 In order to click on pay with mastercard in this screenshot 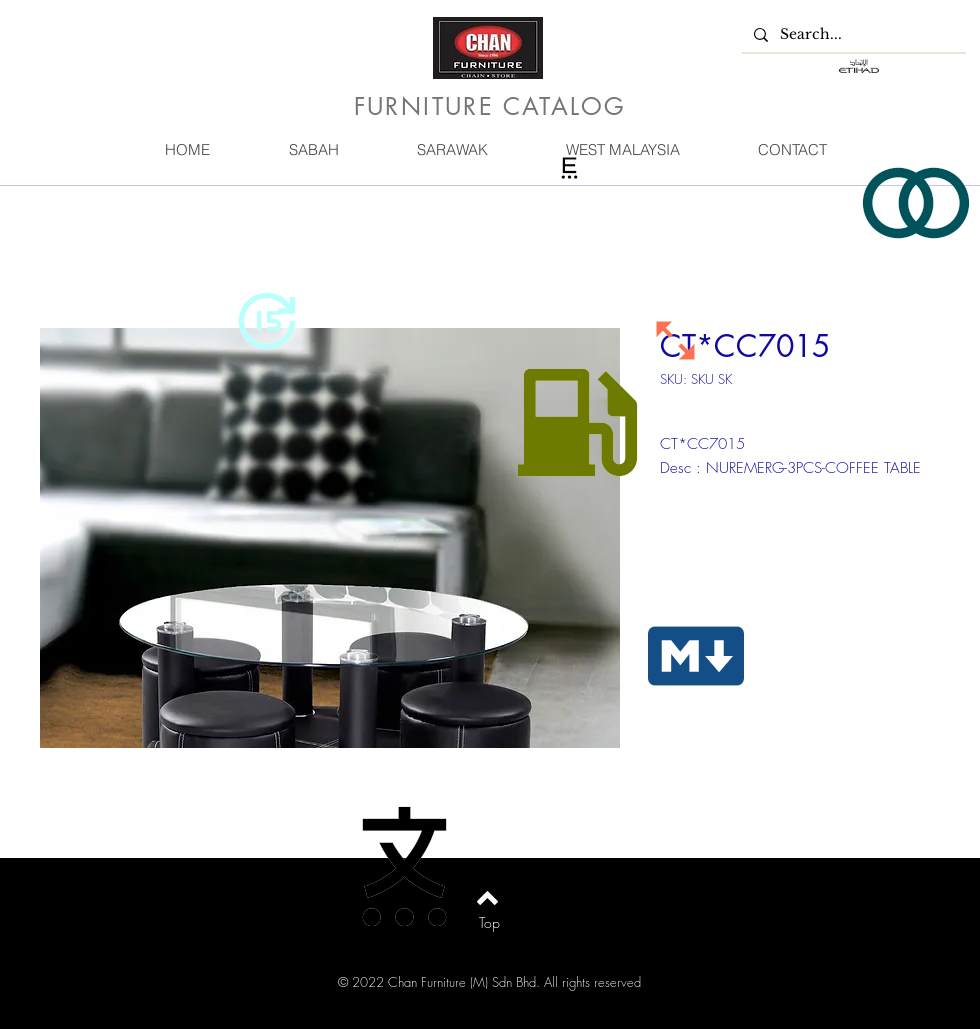, I will do `click(916, 203)`.